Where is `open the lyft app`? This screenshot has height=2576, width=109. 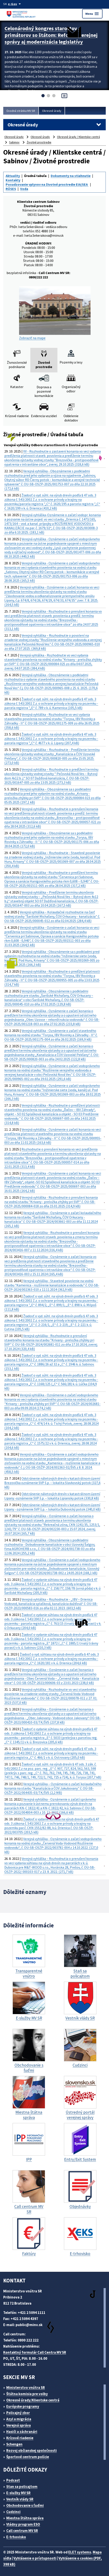
open the lyft app is located at coordinates (81, 1623).